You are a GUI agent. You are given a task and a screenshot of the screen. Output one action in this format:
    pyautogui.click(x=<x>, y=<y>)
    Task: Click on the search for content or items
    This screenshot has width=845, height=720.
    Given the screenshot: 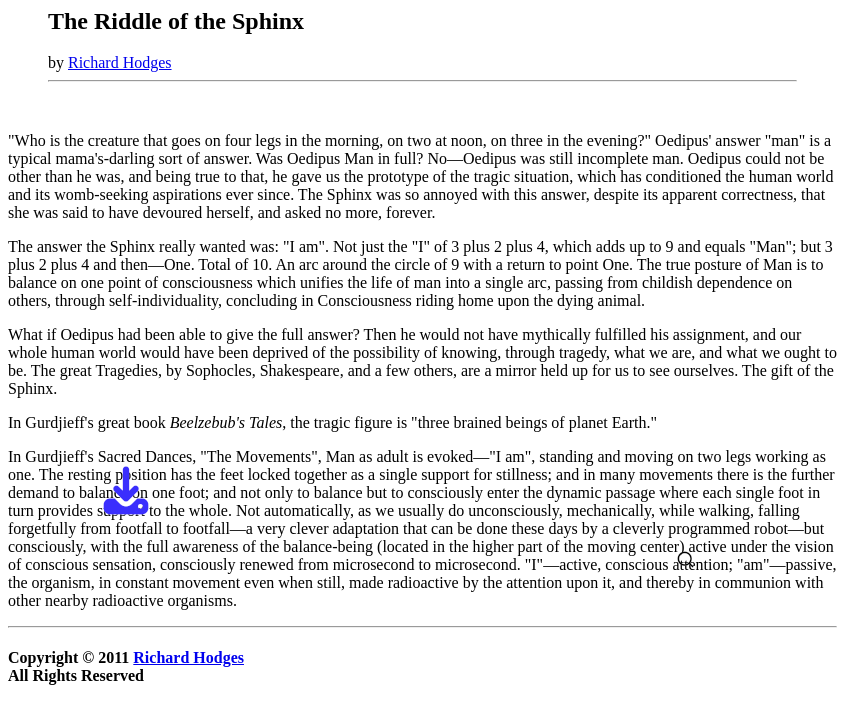 What is the action you would take?
    pyautogui.click(x=685, y=559)
    